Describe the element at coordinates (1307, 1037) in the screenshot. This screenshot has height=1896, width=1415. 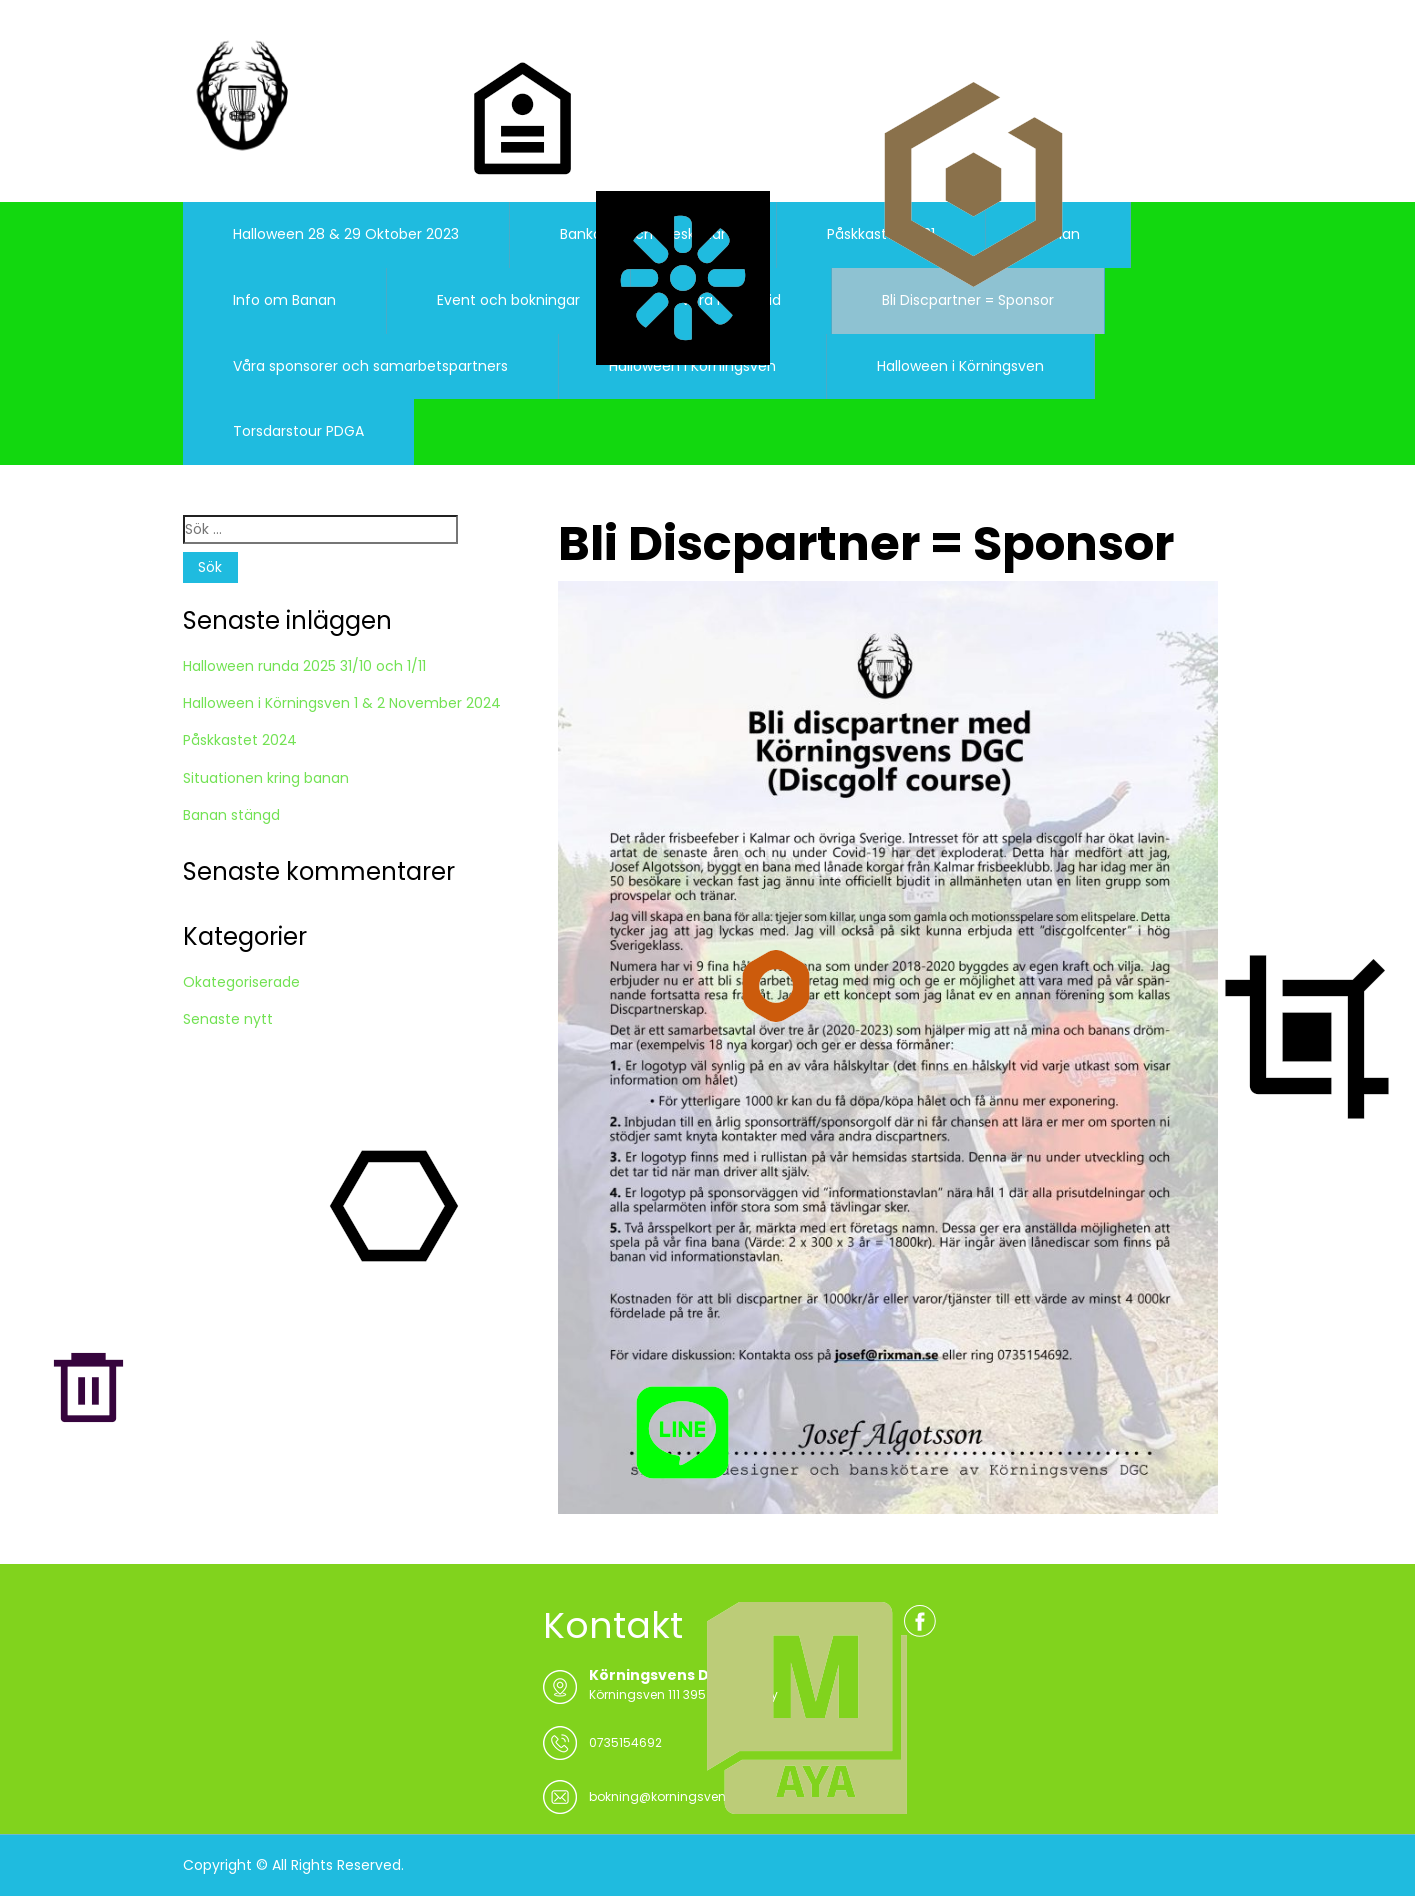
I see `crop an image or photo` at that location.